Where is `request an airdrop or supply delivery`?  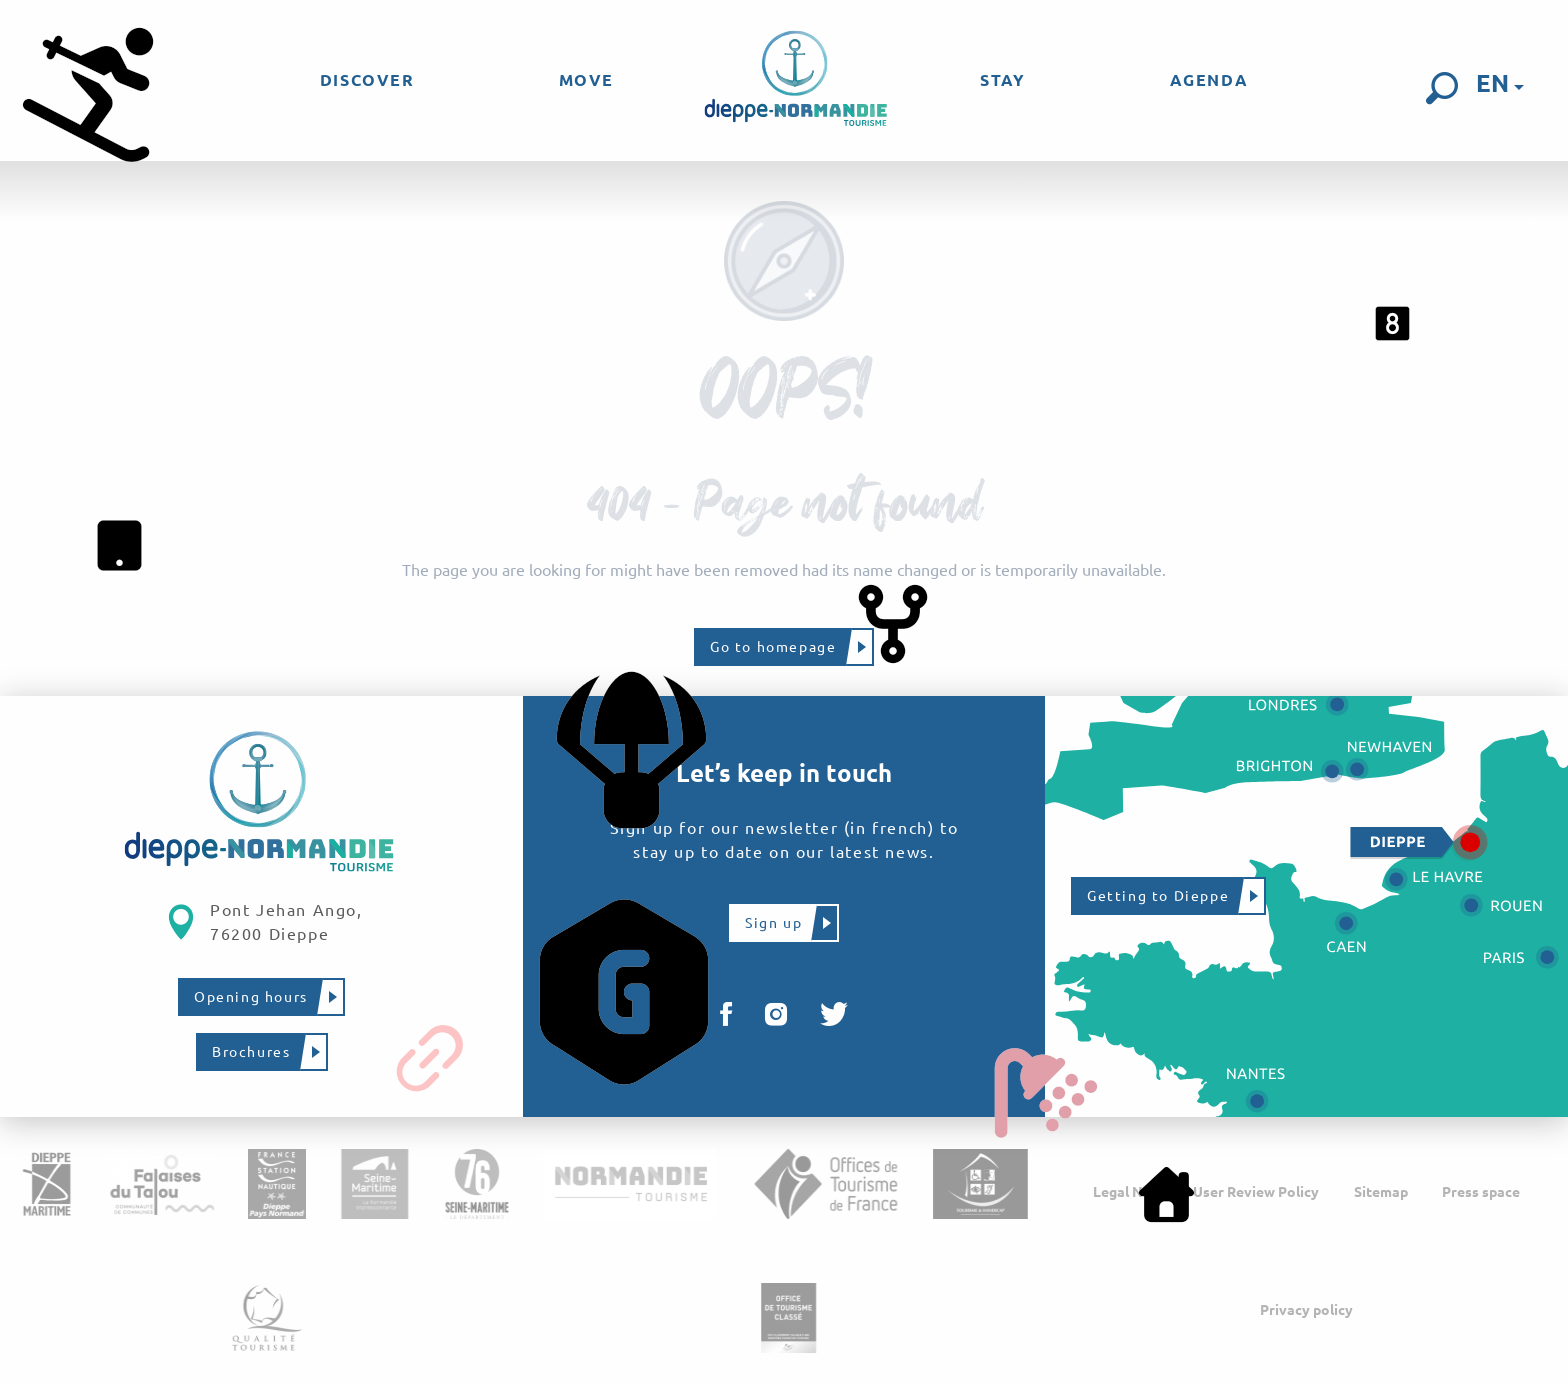 request an airdrop or supply delivery is located at coordinates (631, 753).